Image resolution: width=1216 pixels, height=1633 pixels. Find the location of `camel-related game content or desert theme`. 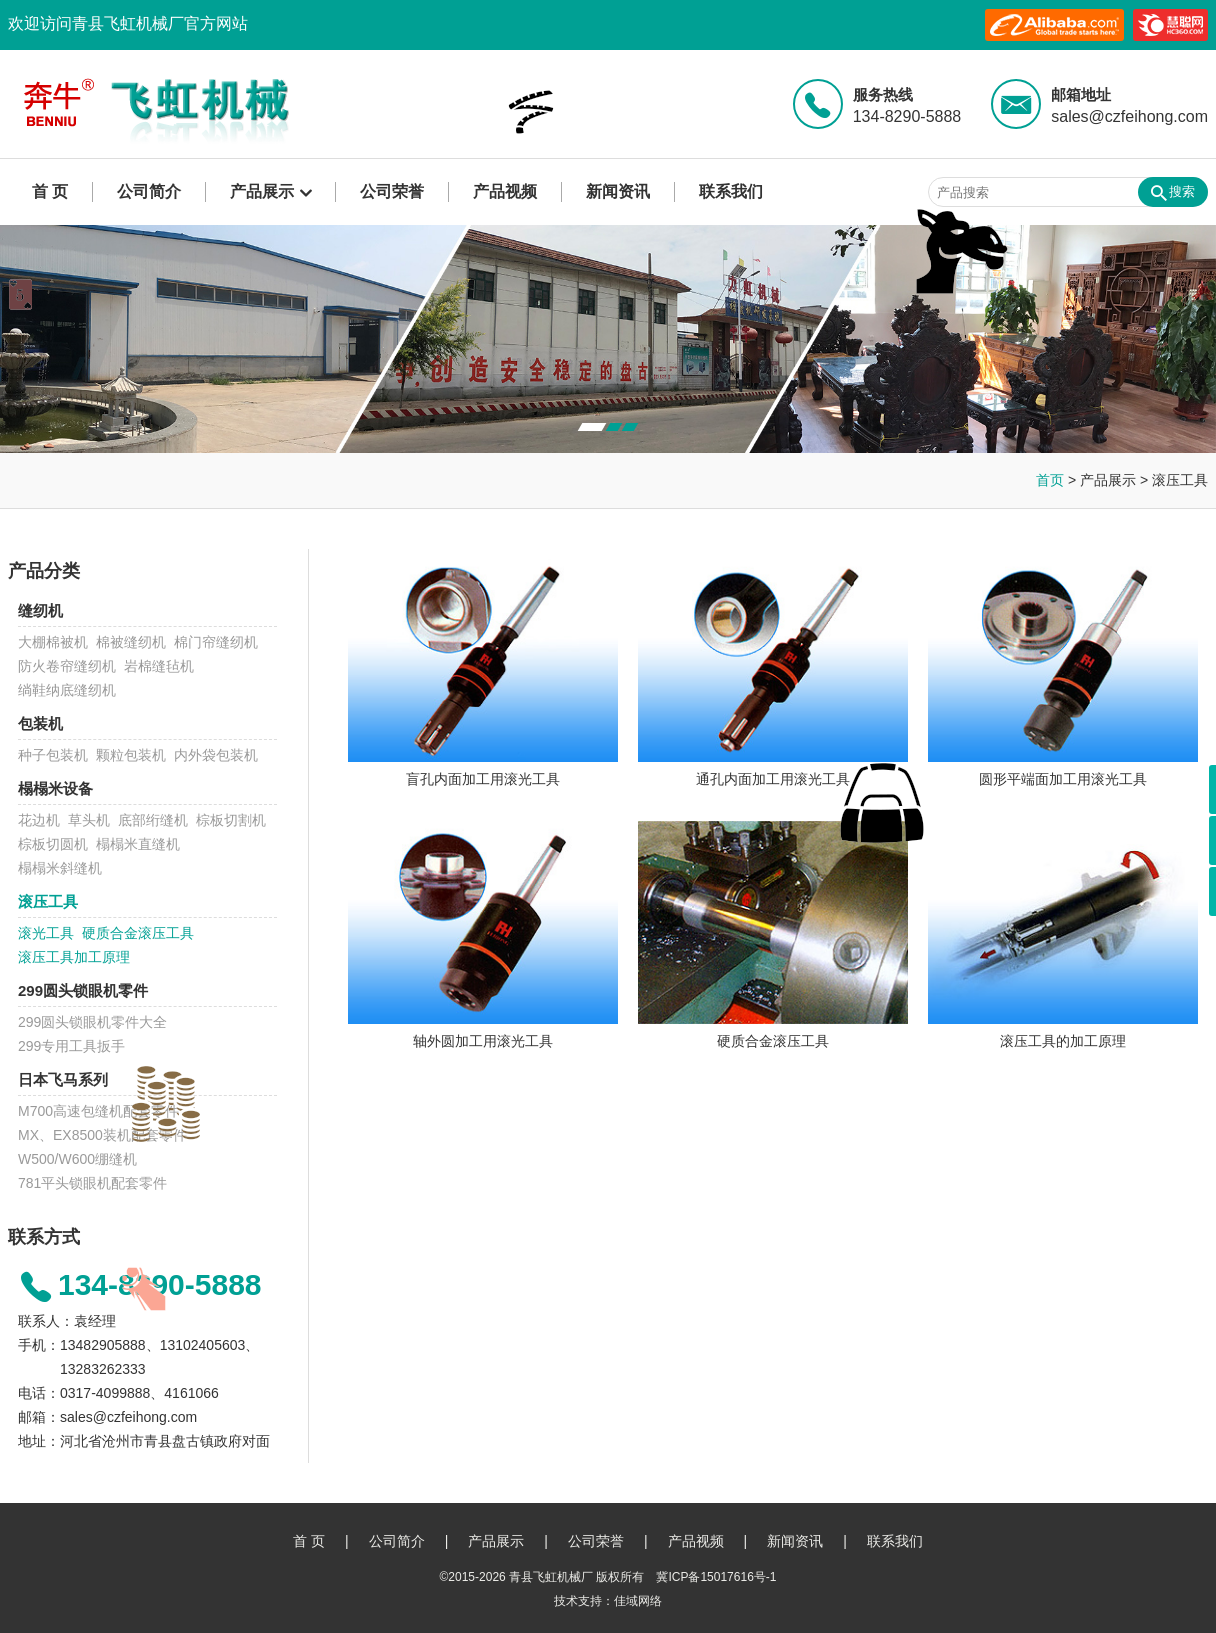

camel-related game content or desert theme is located at coordinates (962, 248).